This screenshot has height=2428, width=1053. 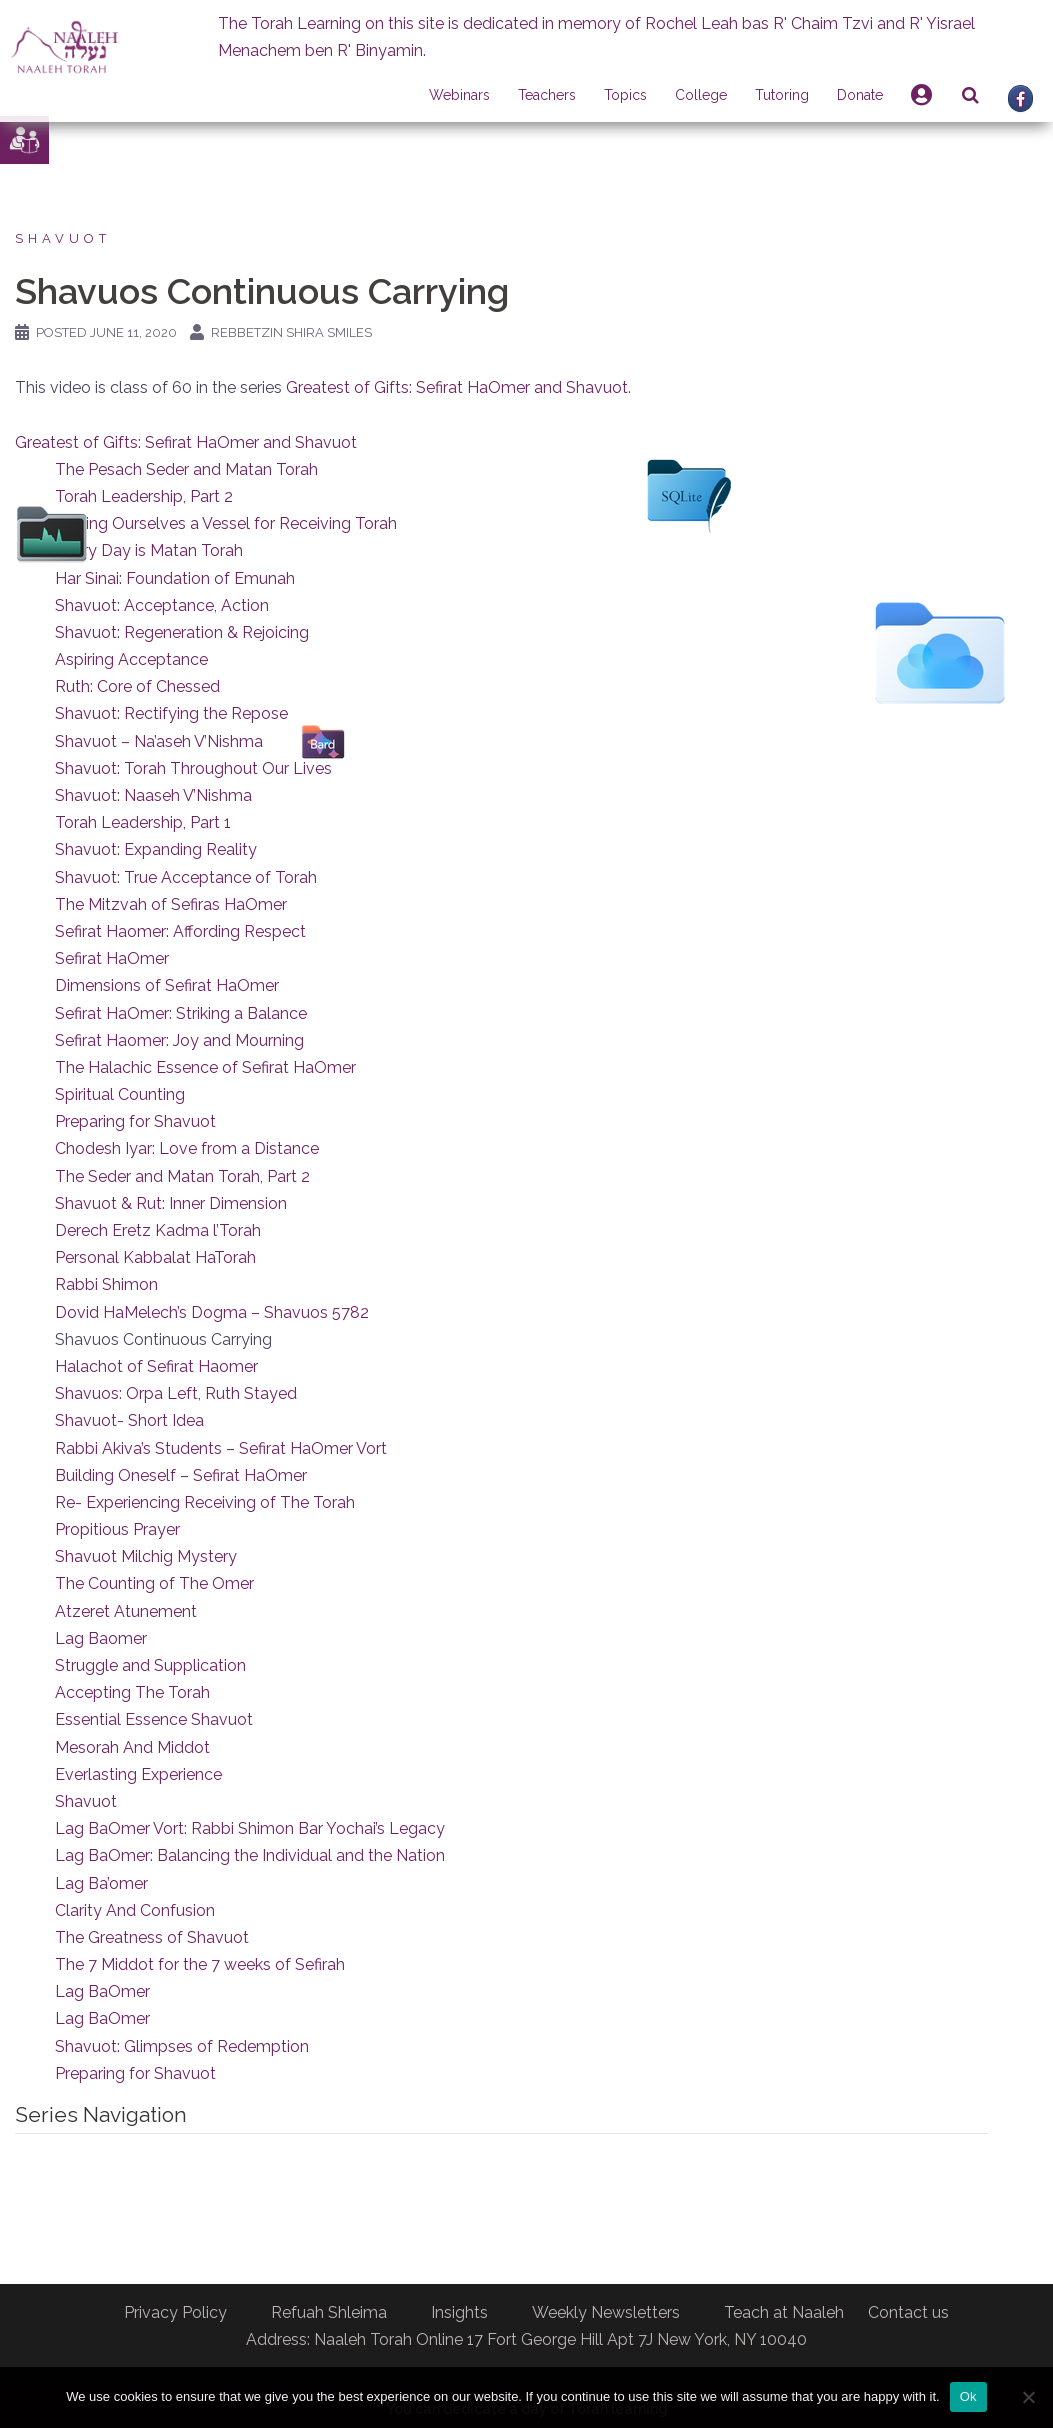 What do you see at coordinates (51, 535) in the screenshot?
I see `open system monitoring files` at bounding box center [51, 535].